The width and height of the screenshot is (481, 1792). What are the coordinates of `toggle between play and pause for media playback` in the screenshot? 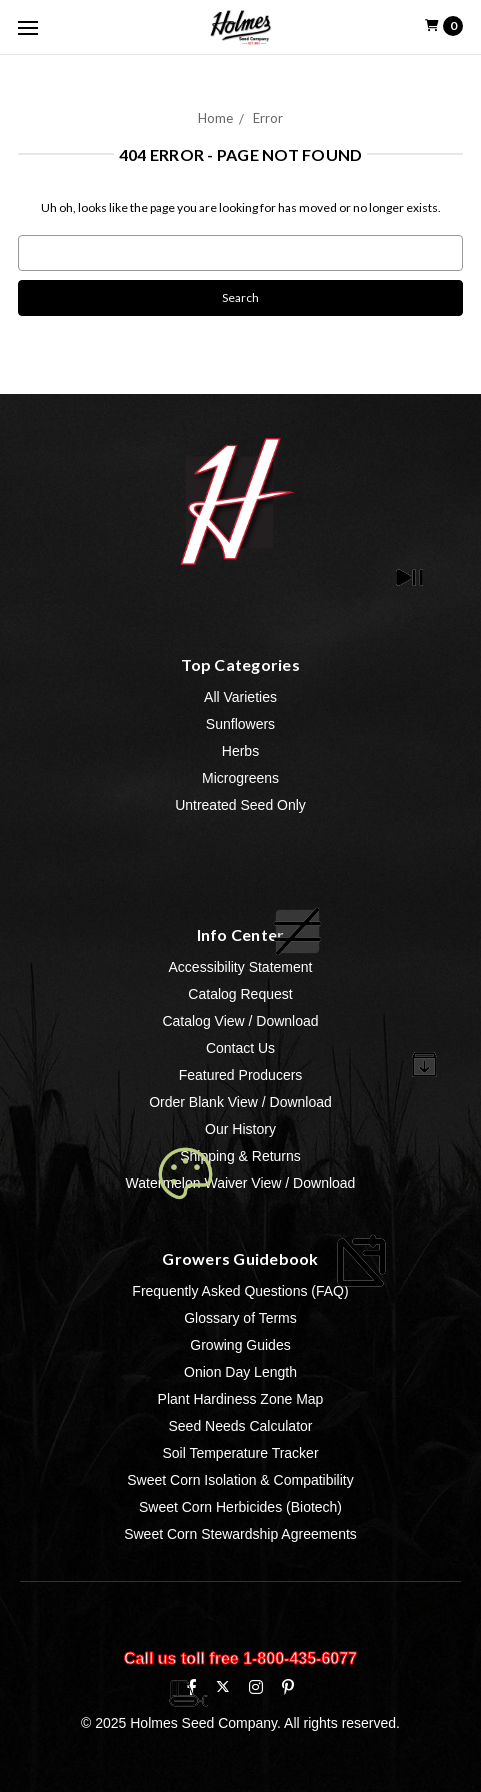 It's located at (409, 576).